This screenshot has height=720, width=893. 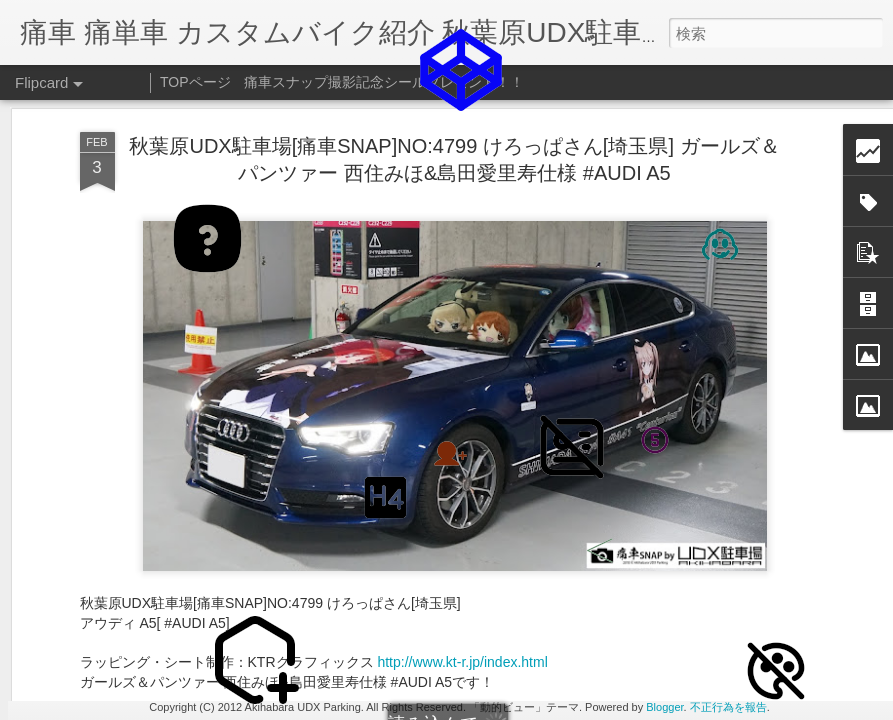 What do you see at coordinates (600, 550) in the screenshot?
I see `go back to the previous screen` at bounding box center [600, 550].